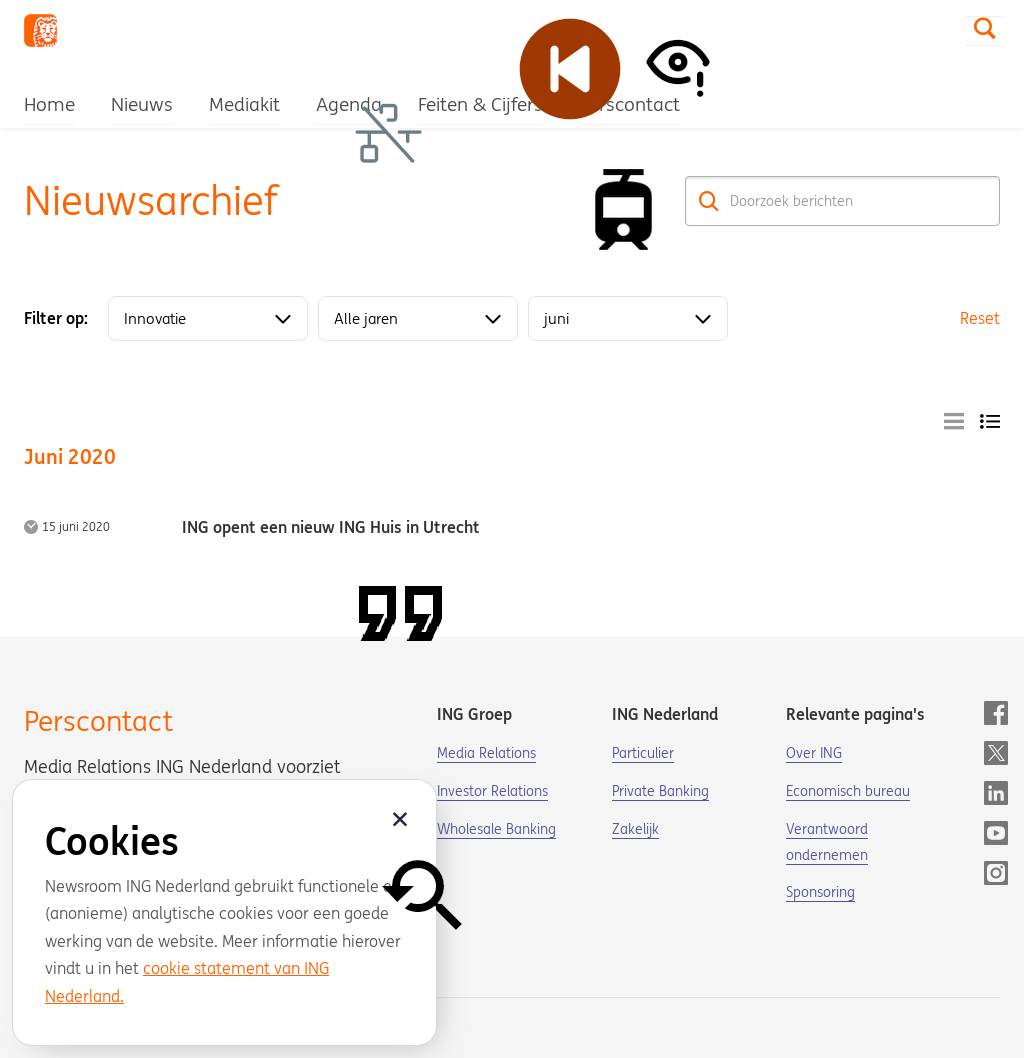  Describe the element at coordinates (400, 613) in the screenshot. I see `insert a block quote` at that location.